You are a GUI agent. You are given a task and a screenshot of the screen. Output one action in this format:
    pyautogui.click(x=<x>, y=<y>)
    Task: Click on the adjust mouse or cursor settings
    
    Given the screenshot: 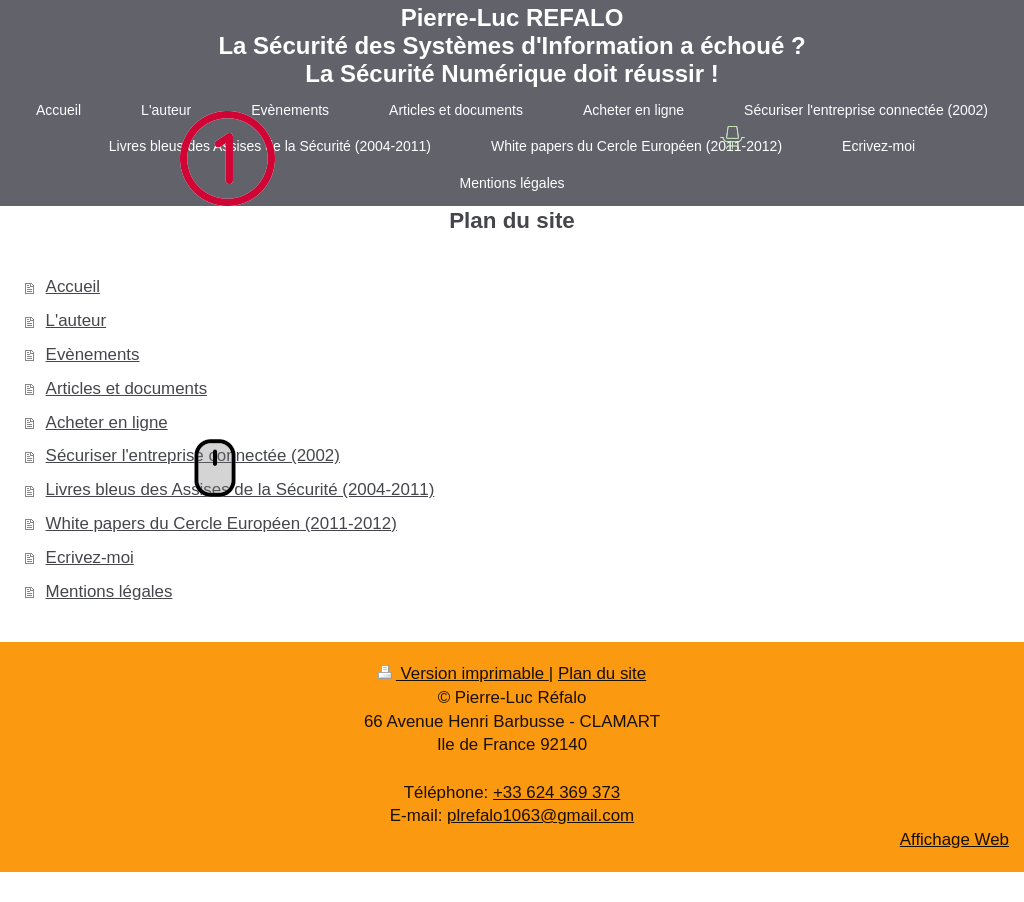 What is the action you would take?
    pyautogui.click(x=215, y=468)
    